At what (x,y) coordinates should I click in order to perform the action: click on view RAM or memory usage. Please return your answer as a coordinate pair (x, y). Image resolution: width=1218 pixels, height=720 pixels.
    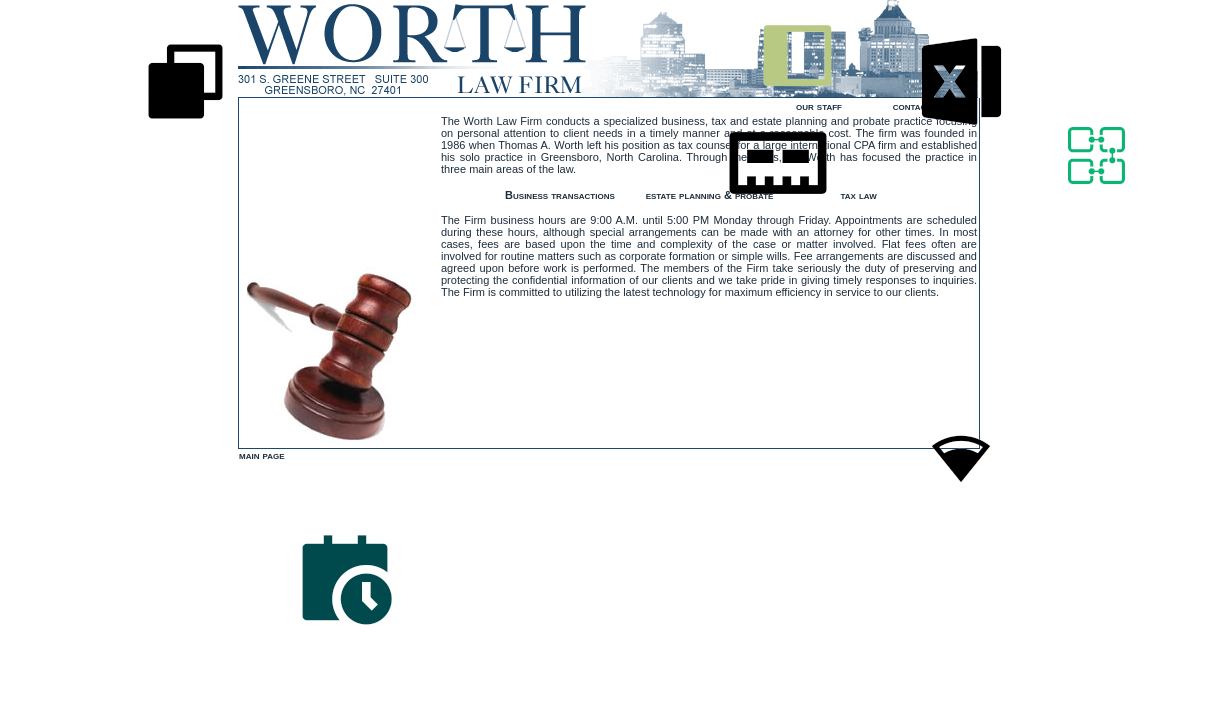
    Looking at the image, I should click on (778, 163).